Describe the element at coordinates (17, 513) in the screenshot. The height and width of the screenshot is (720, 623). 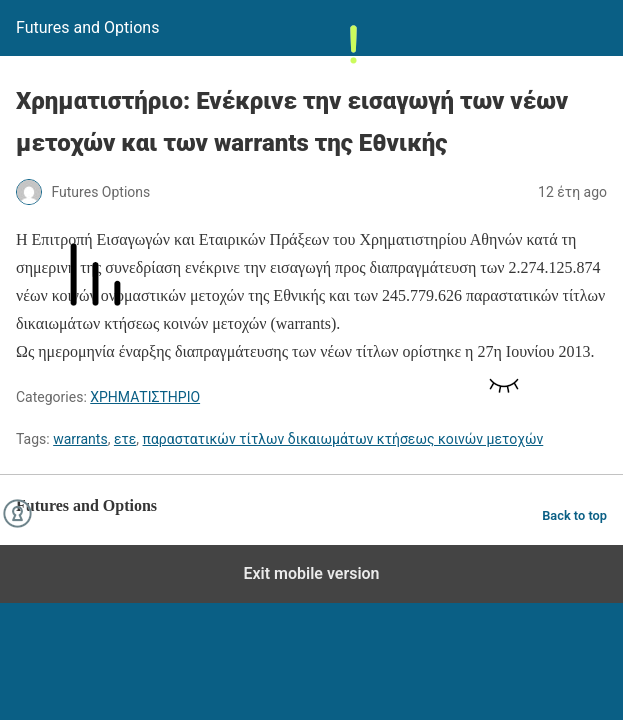
I see `access security or privacy settings` at that location.